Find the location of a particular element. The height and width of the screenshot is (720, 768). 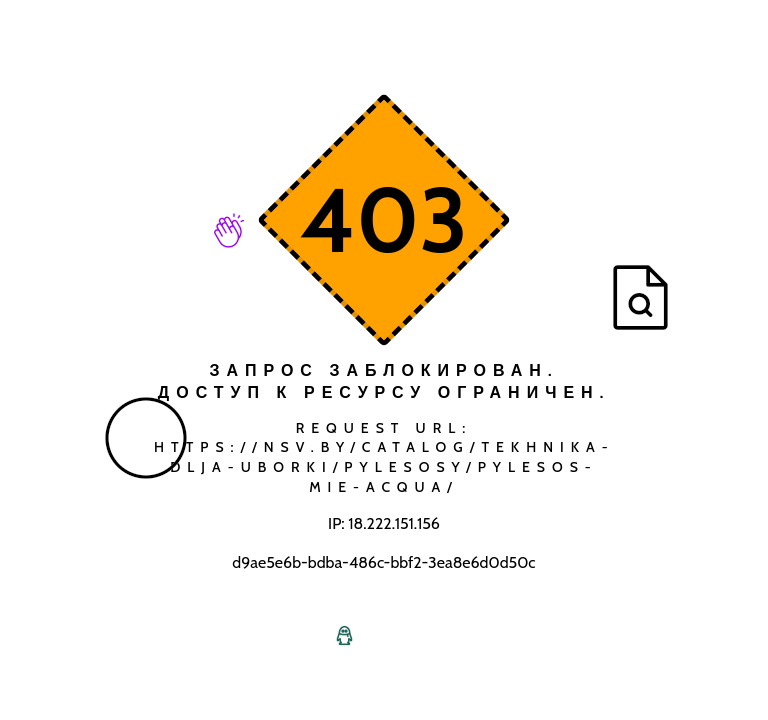

open QQ messenger is located at coordinates (344, 635).